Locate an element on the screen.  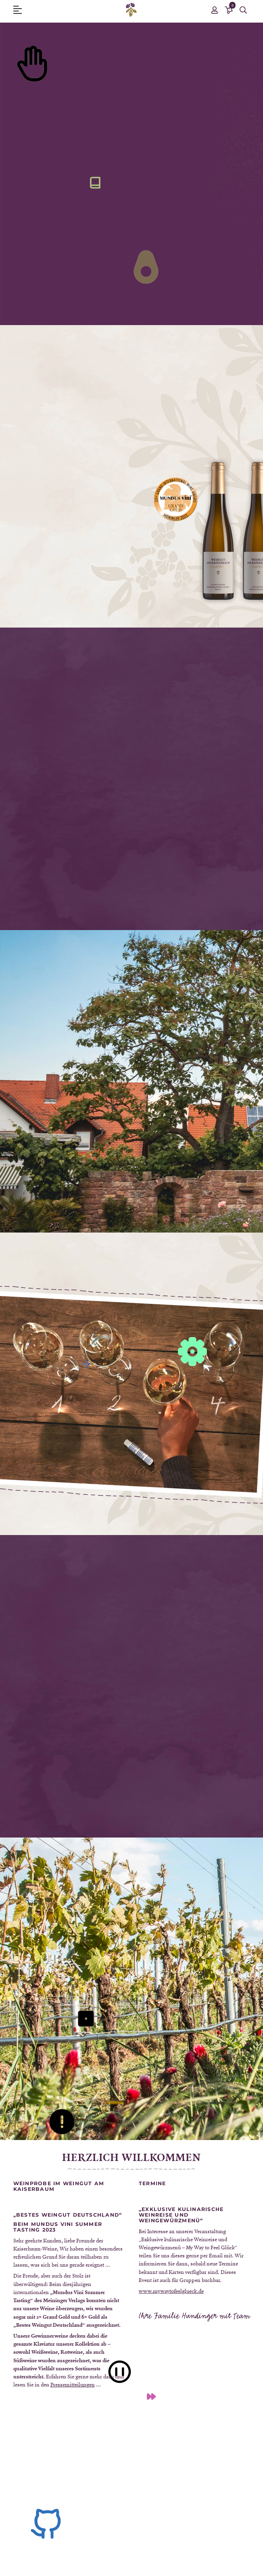
indicates a value of one in a dice or random number game is located at coordinates (86, 2019).